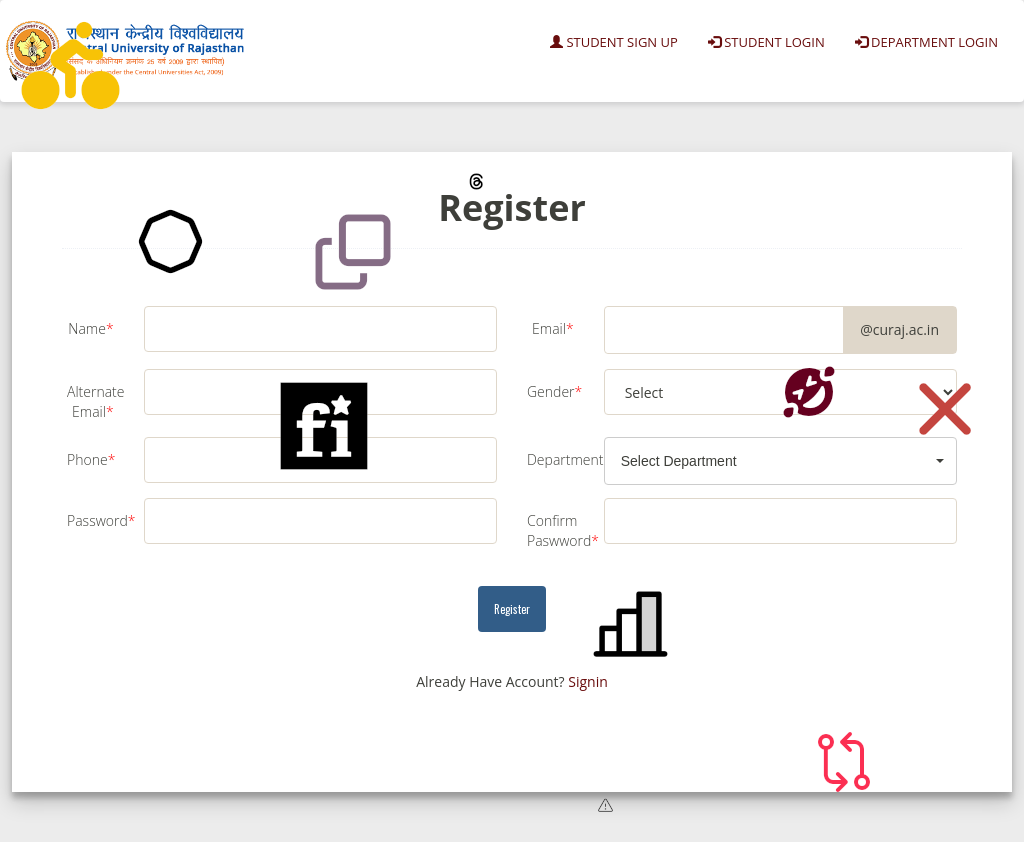 Image resolution: width=1024 pixels, height=842 pixels. Describe the element at coordinates (809, 392) in the screenshot. I see `react with laughing emoji` at that location.